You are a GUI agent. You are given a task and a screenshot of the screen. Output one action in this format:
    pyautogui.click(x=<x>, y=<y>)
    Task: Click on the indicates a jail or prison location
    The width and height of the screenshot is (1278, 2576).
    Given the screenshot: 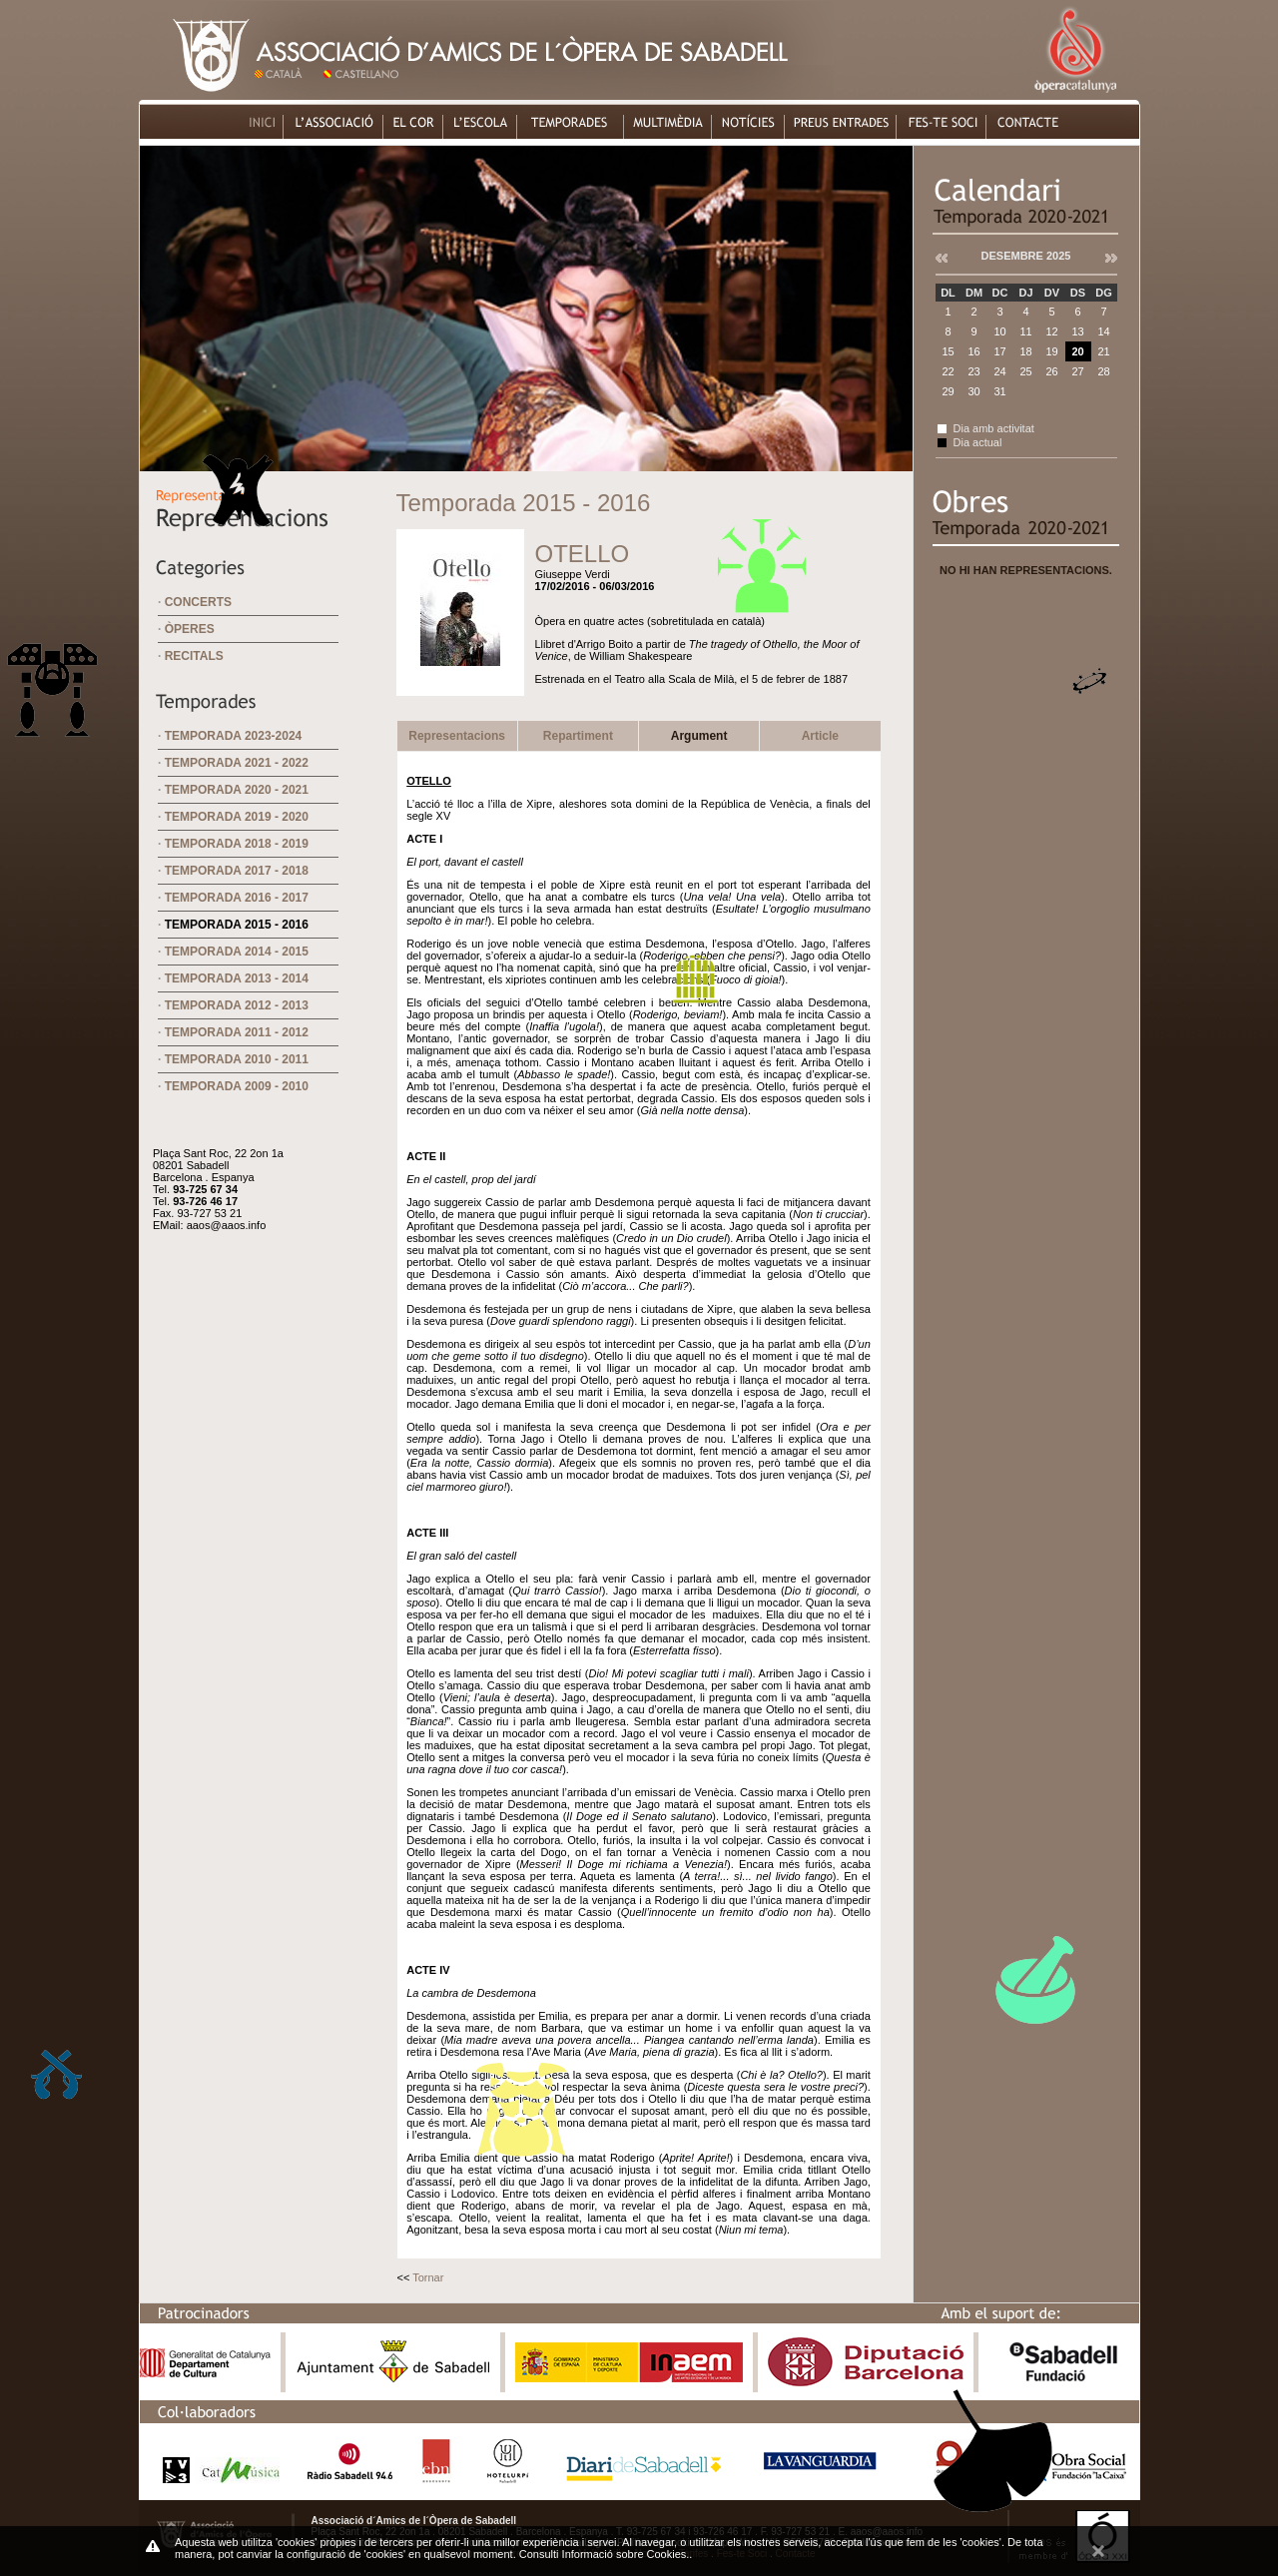 What is the action you would take?
    pyautogui.click(x=695, y=978)
    